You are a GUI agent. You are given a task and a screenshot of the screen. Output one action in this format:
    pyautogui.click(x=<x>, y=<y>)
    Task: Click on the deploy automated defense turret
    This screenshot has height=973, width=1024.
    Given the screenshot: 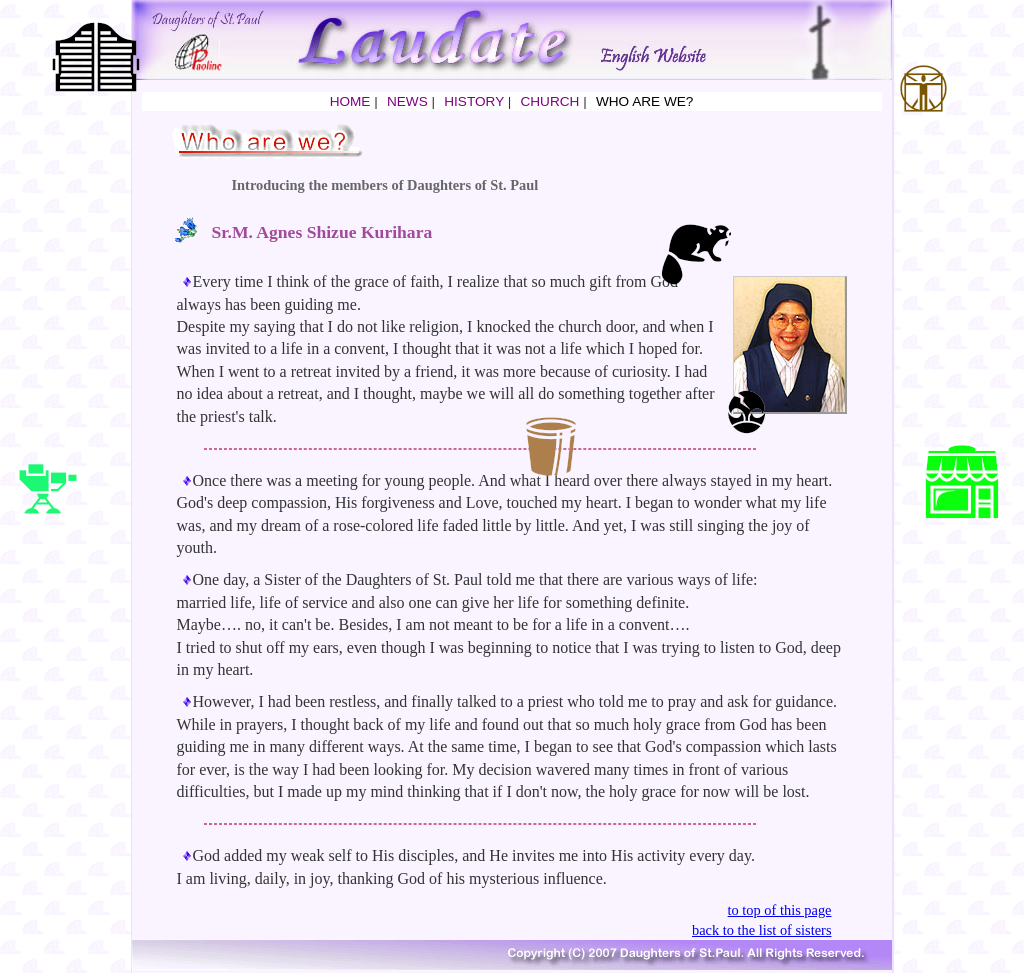 What is the action you would take?
    pyautogui.click(x=48, y=487)
    